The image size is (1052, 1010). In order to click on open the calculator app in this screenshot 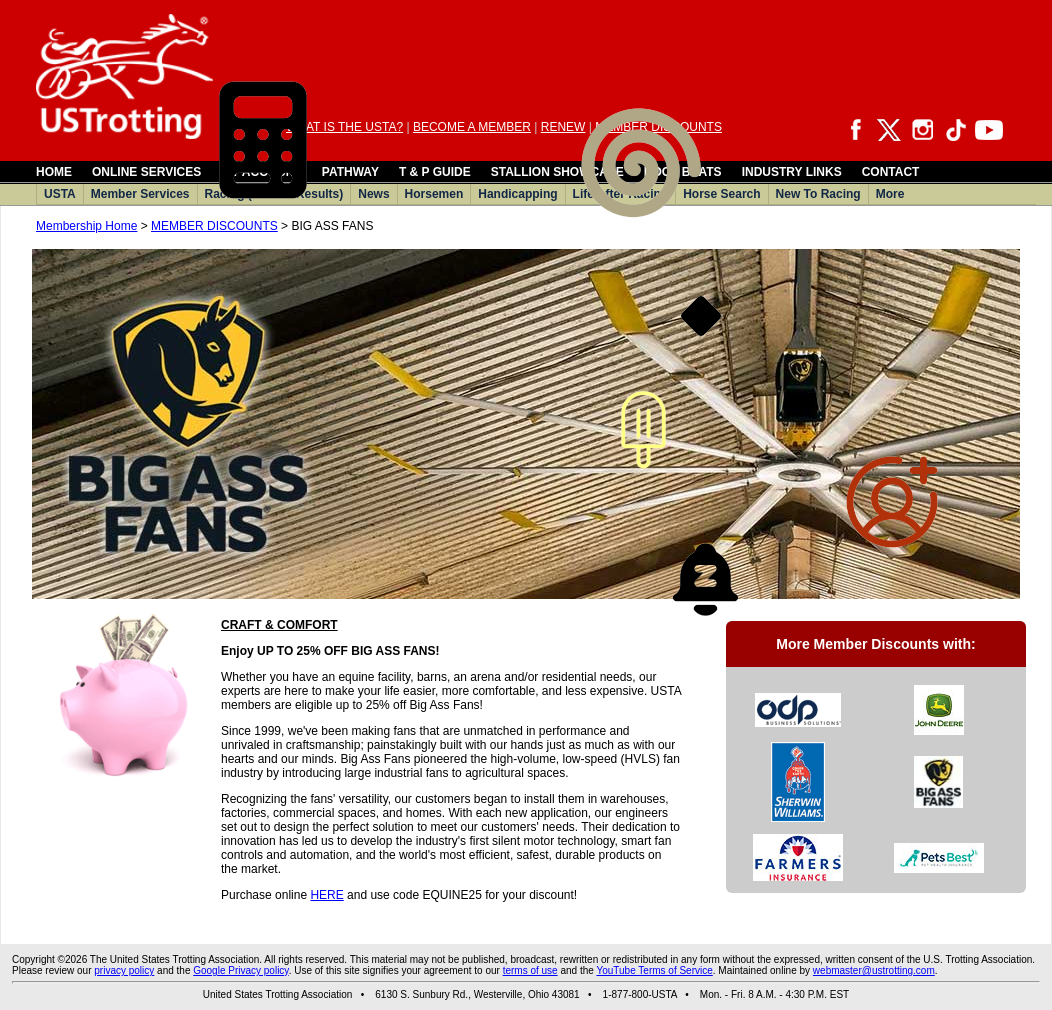, I will do `click(263, 140)`.